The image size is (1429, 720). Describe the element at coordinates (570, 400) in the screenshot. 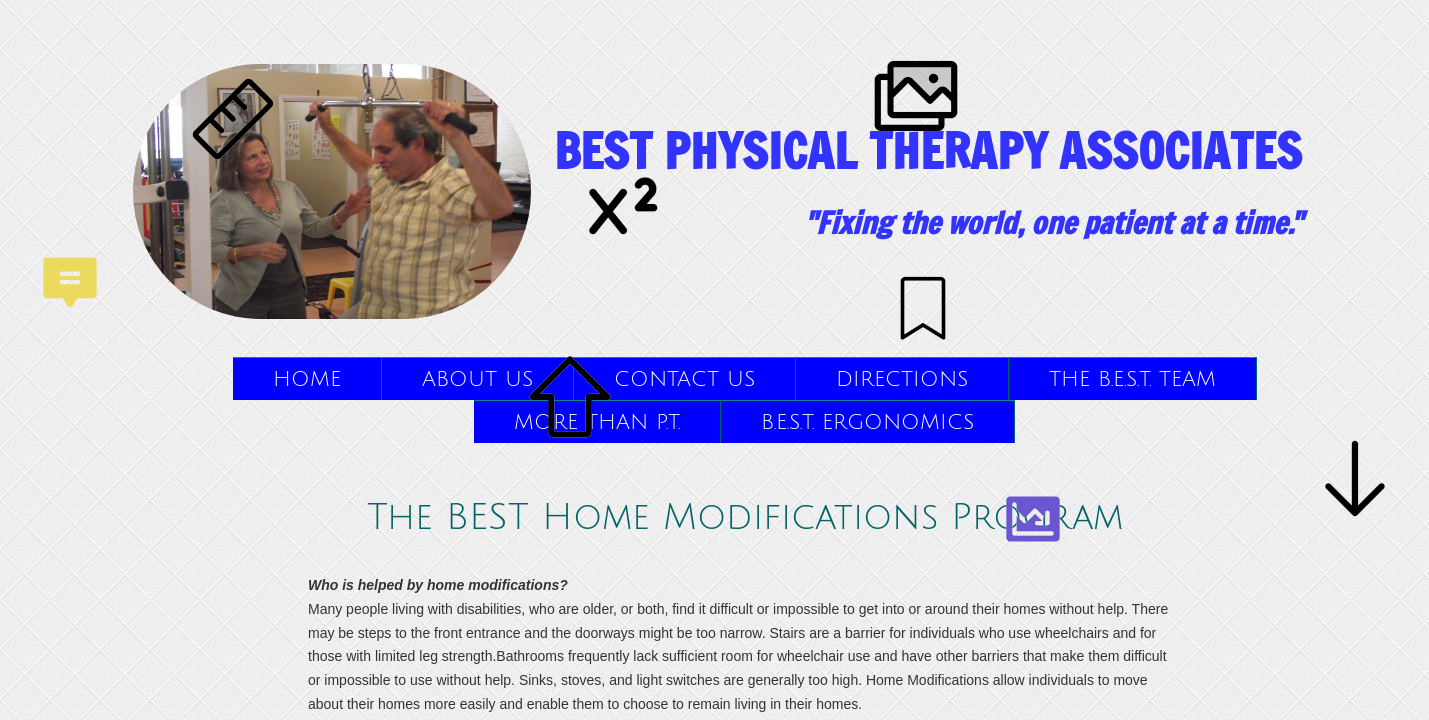

I see `upload a file or content` at that location.